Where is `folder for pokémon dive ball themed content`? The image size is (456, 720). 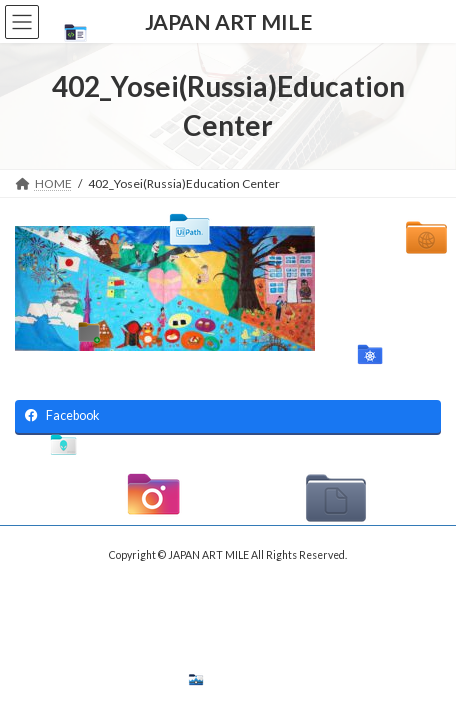 folder for pokémon dive ball themed content is located at coordinates (196, 680).